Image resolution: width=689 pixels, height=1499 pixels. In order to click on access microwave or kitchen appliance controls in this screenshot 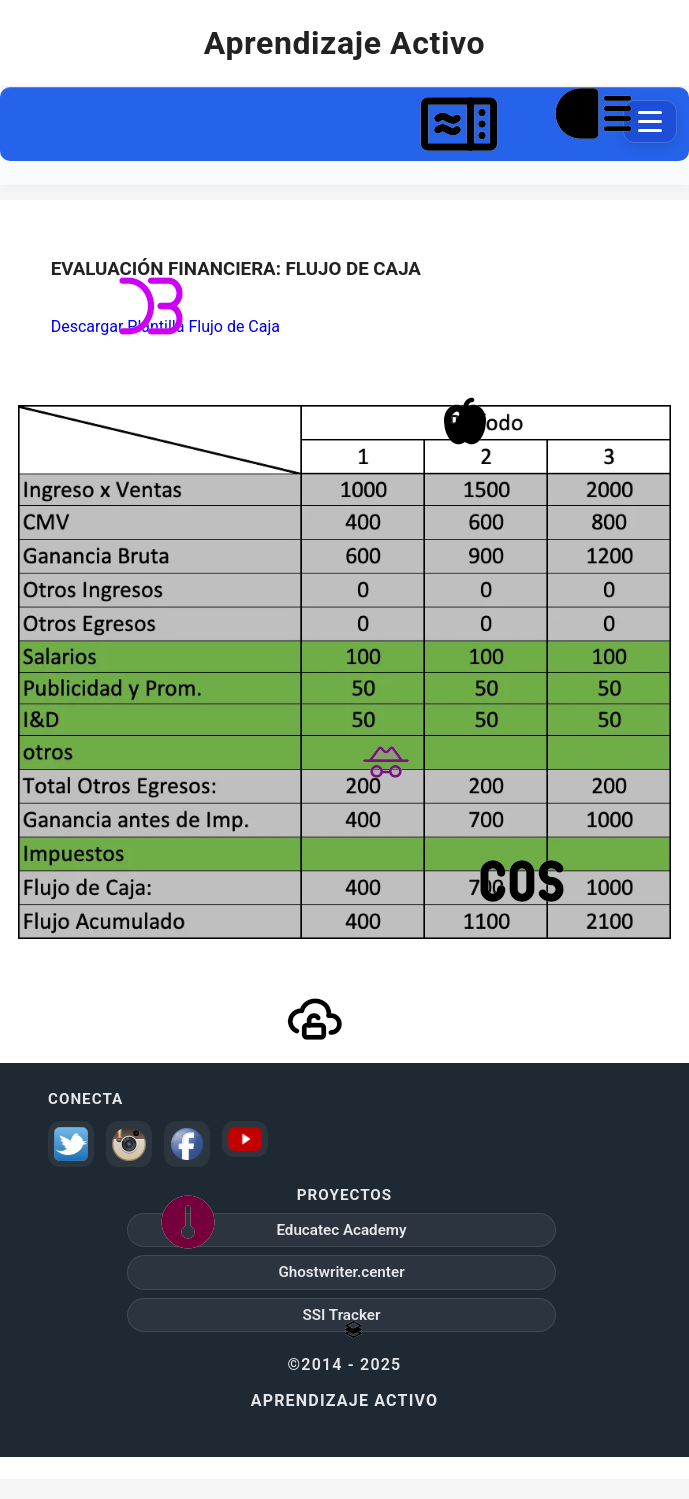, I will do `click(459, 124)`.